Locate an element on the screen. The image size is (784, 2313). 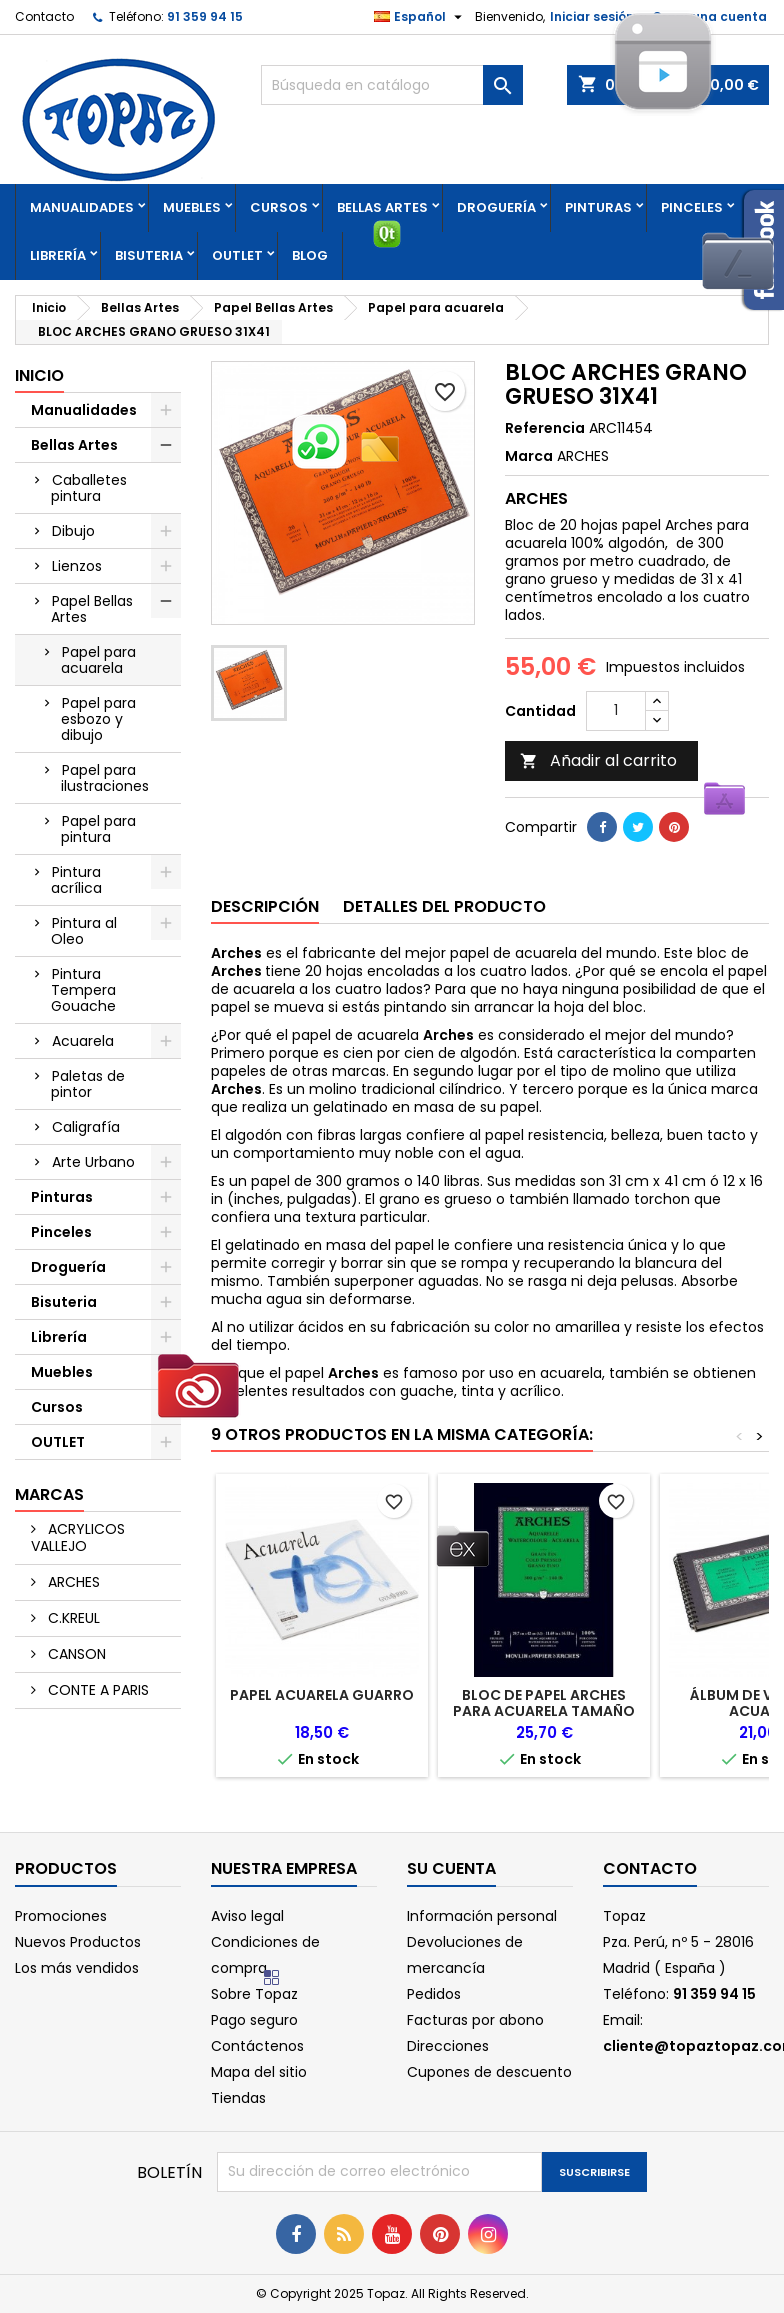
collaboration or screen sharing request approved is located at coordinates (319, 441).